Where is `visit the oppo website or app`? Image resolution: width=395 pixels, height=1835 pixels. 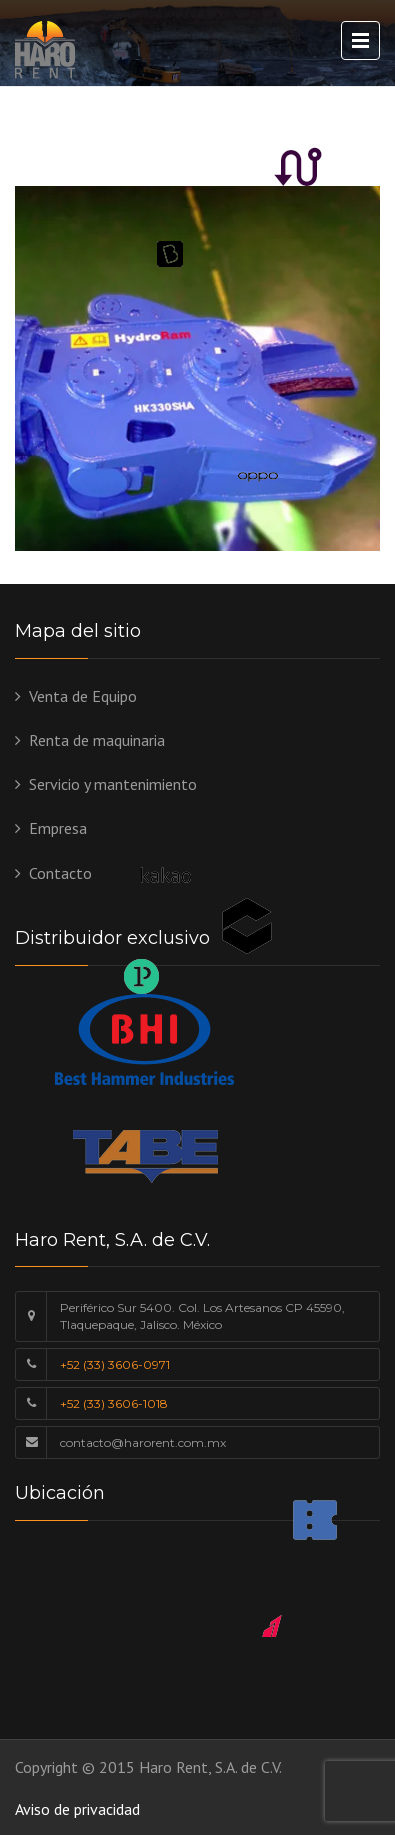
visit the oppo website or app is located at coordinates (258, 477).